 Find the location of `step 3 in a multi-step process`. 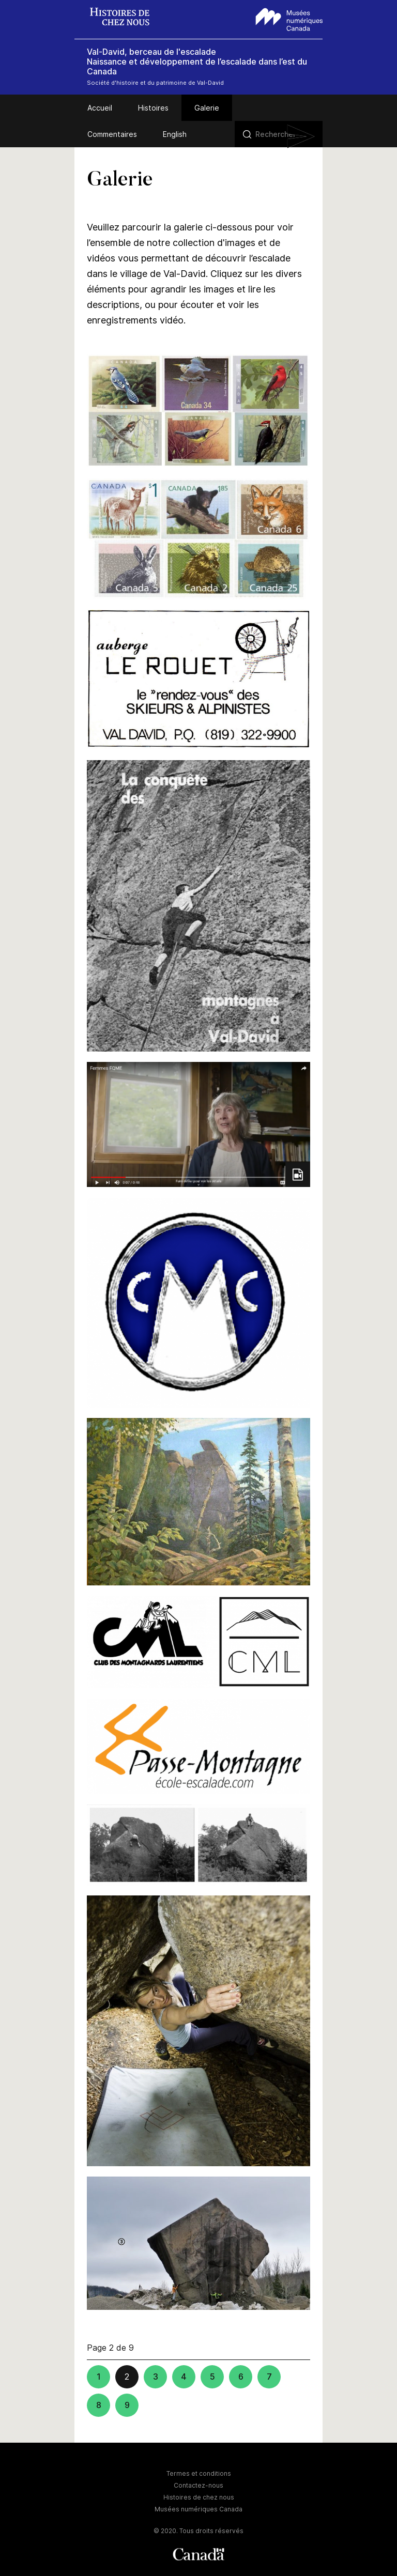

step 3 in a multi-step process is located at coordinates (121, 2242).